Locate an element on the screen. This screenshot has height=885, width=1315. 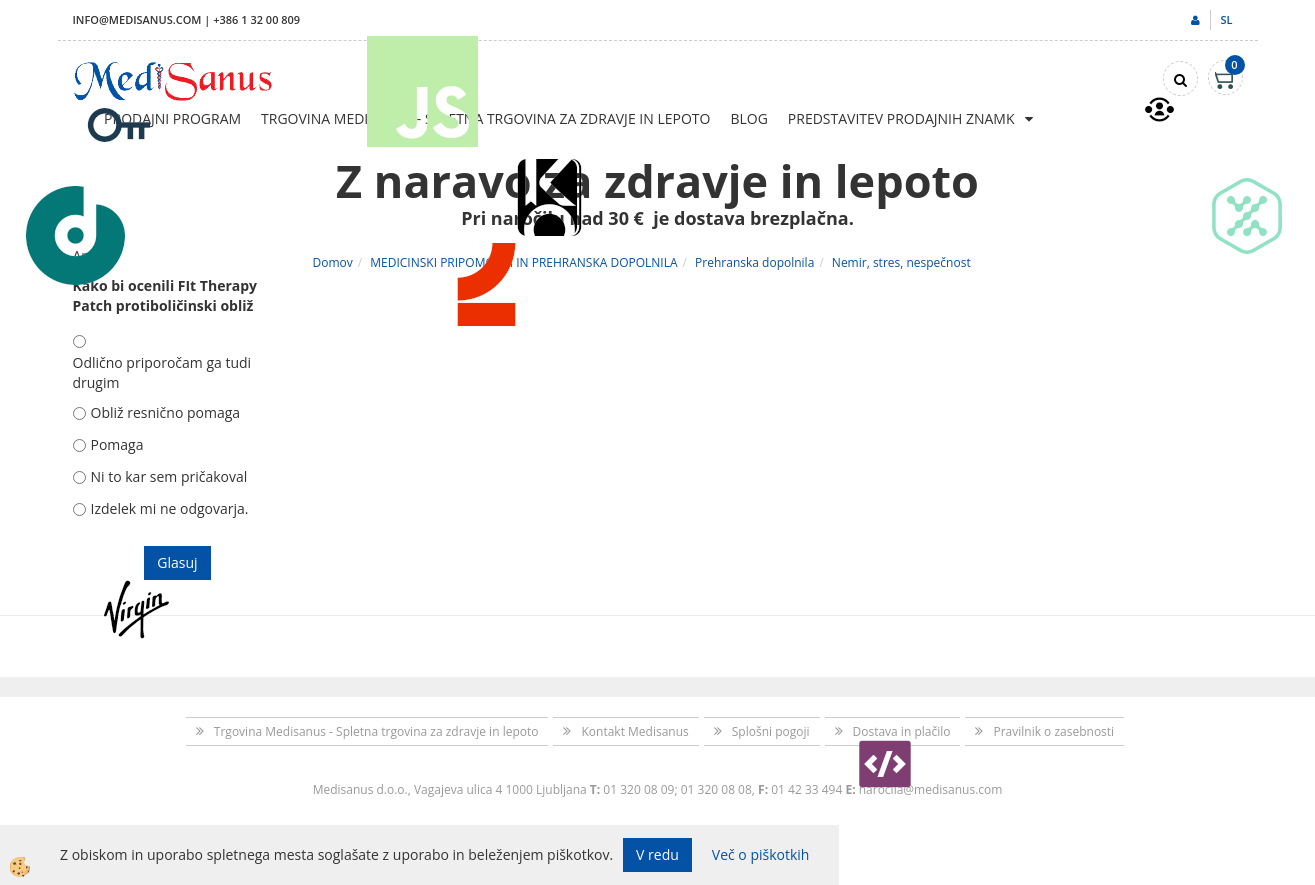
view community members is located at coordinates (1159, 109).